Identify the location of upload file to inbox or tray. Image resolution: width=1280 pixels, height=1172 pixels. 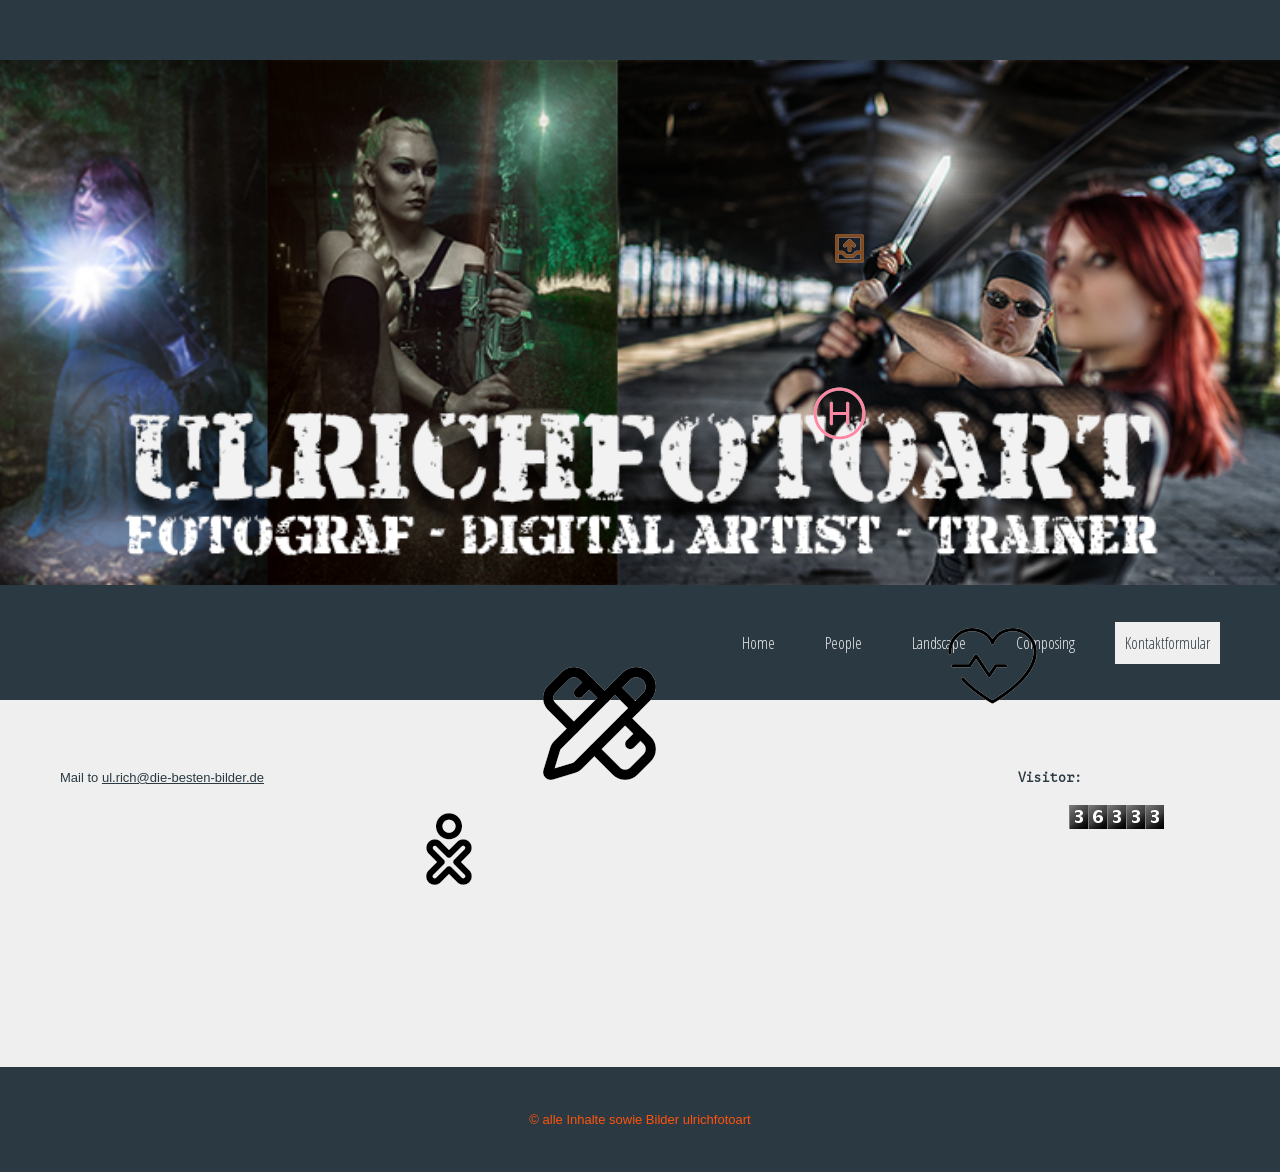
(849, 248).